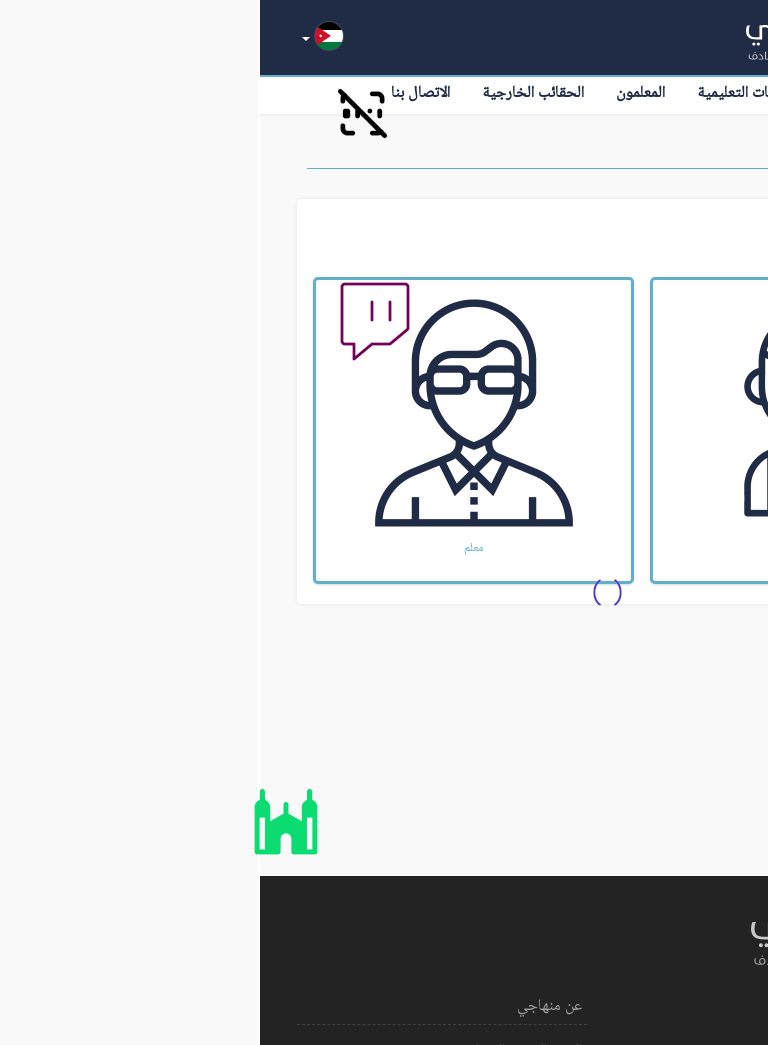 This screenshot has width=768, height=1045. Describe the element at coordinates (362, 113) in the screenshot. I see `barcode scanning is disabled` at that location.